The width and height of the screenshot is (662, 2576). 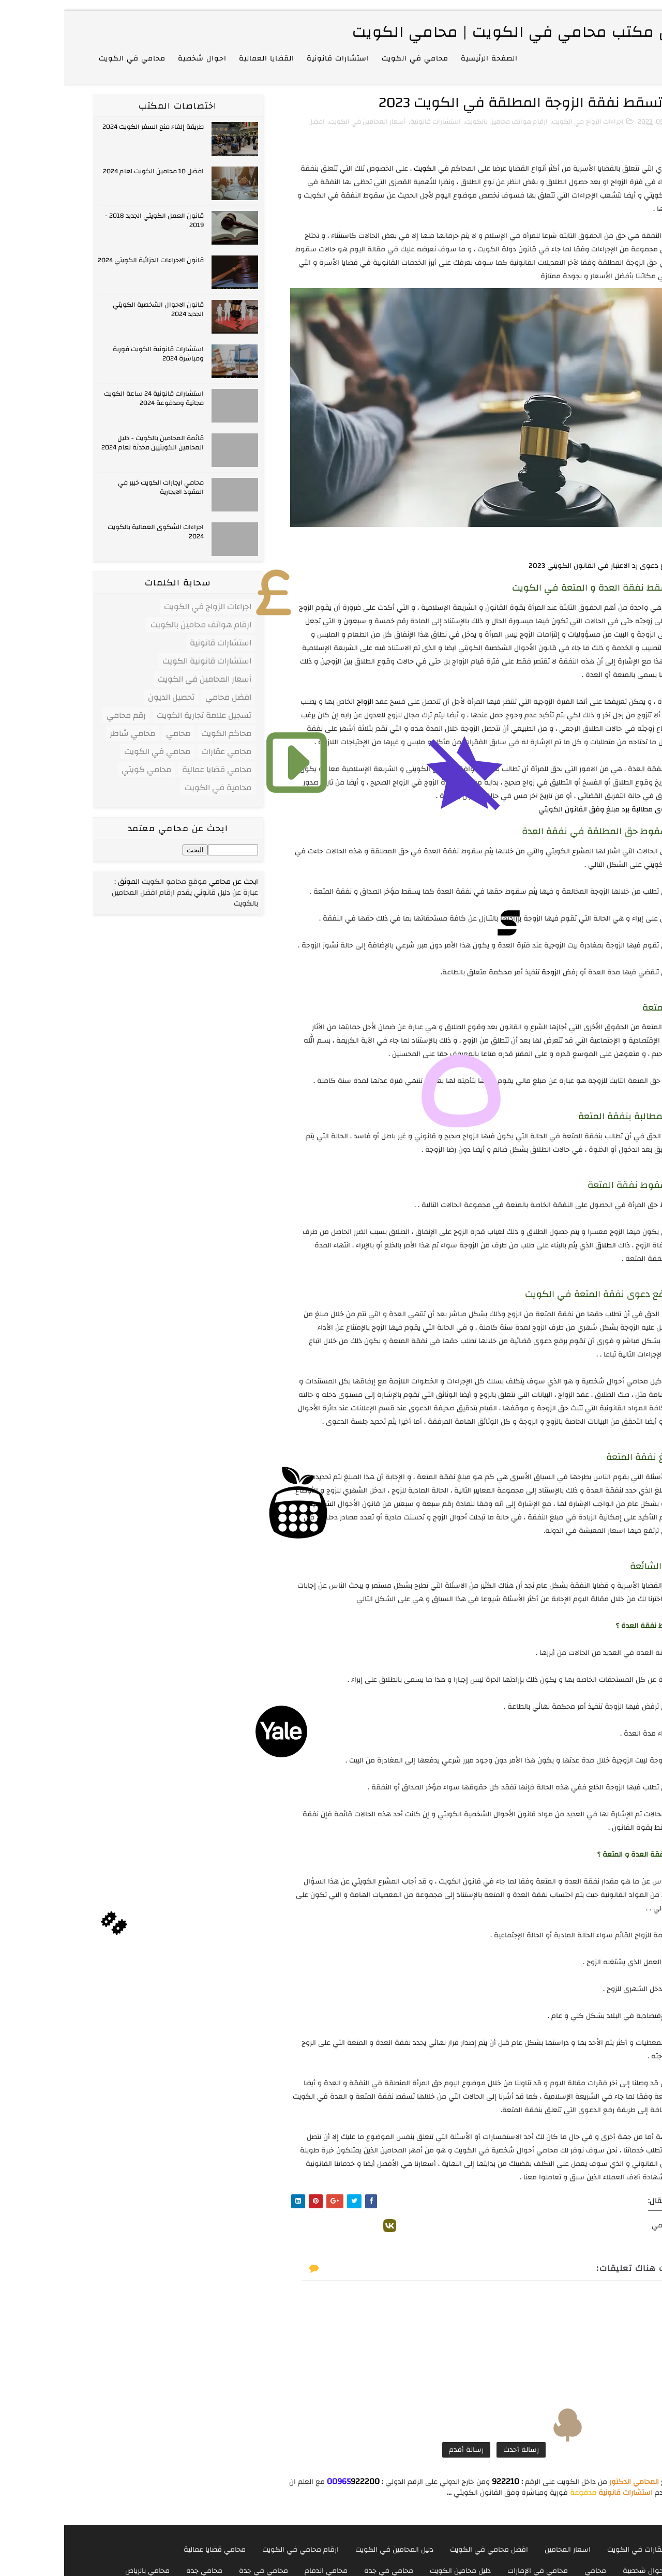 I want to click on open the VK social network app, so click(x=389, y=2225).